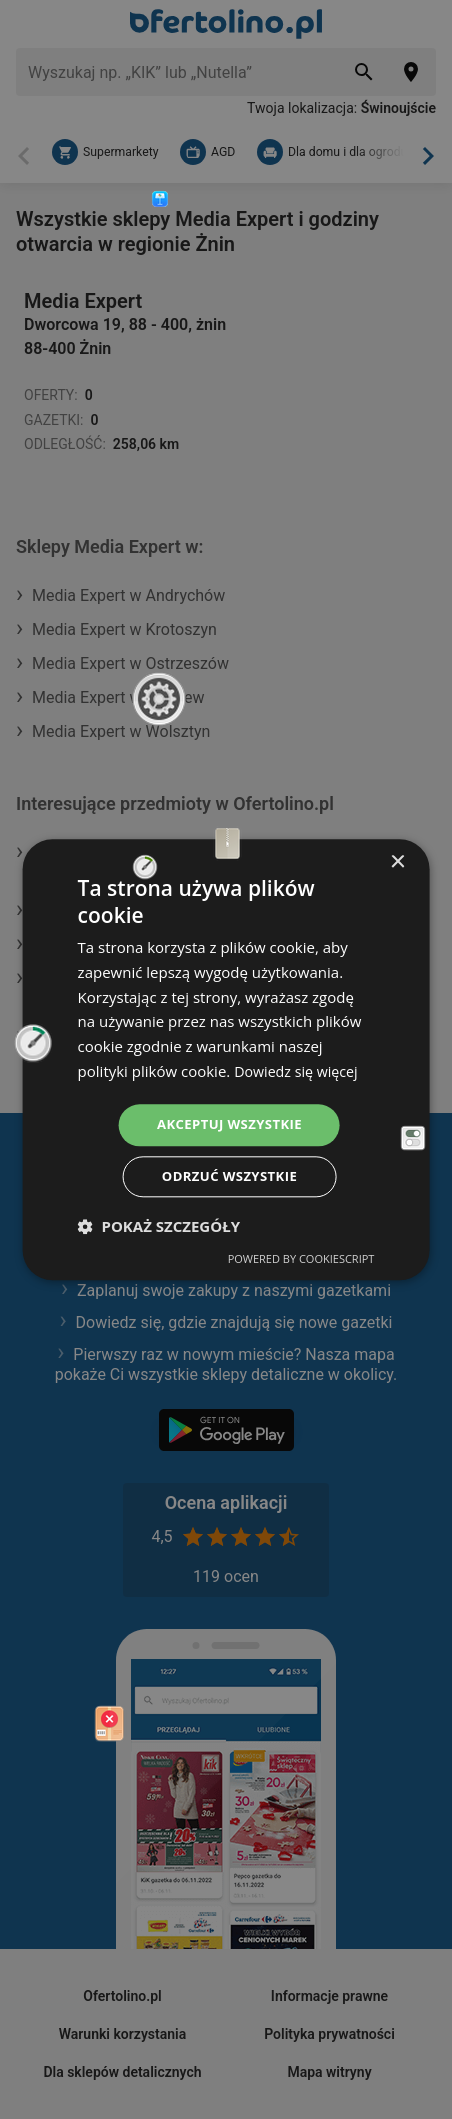  Describe the element at coordinates (109, 1723) in the screenshot. I see `indicates a package removal or uninstallation in progress` at that location.